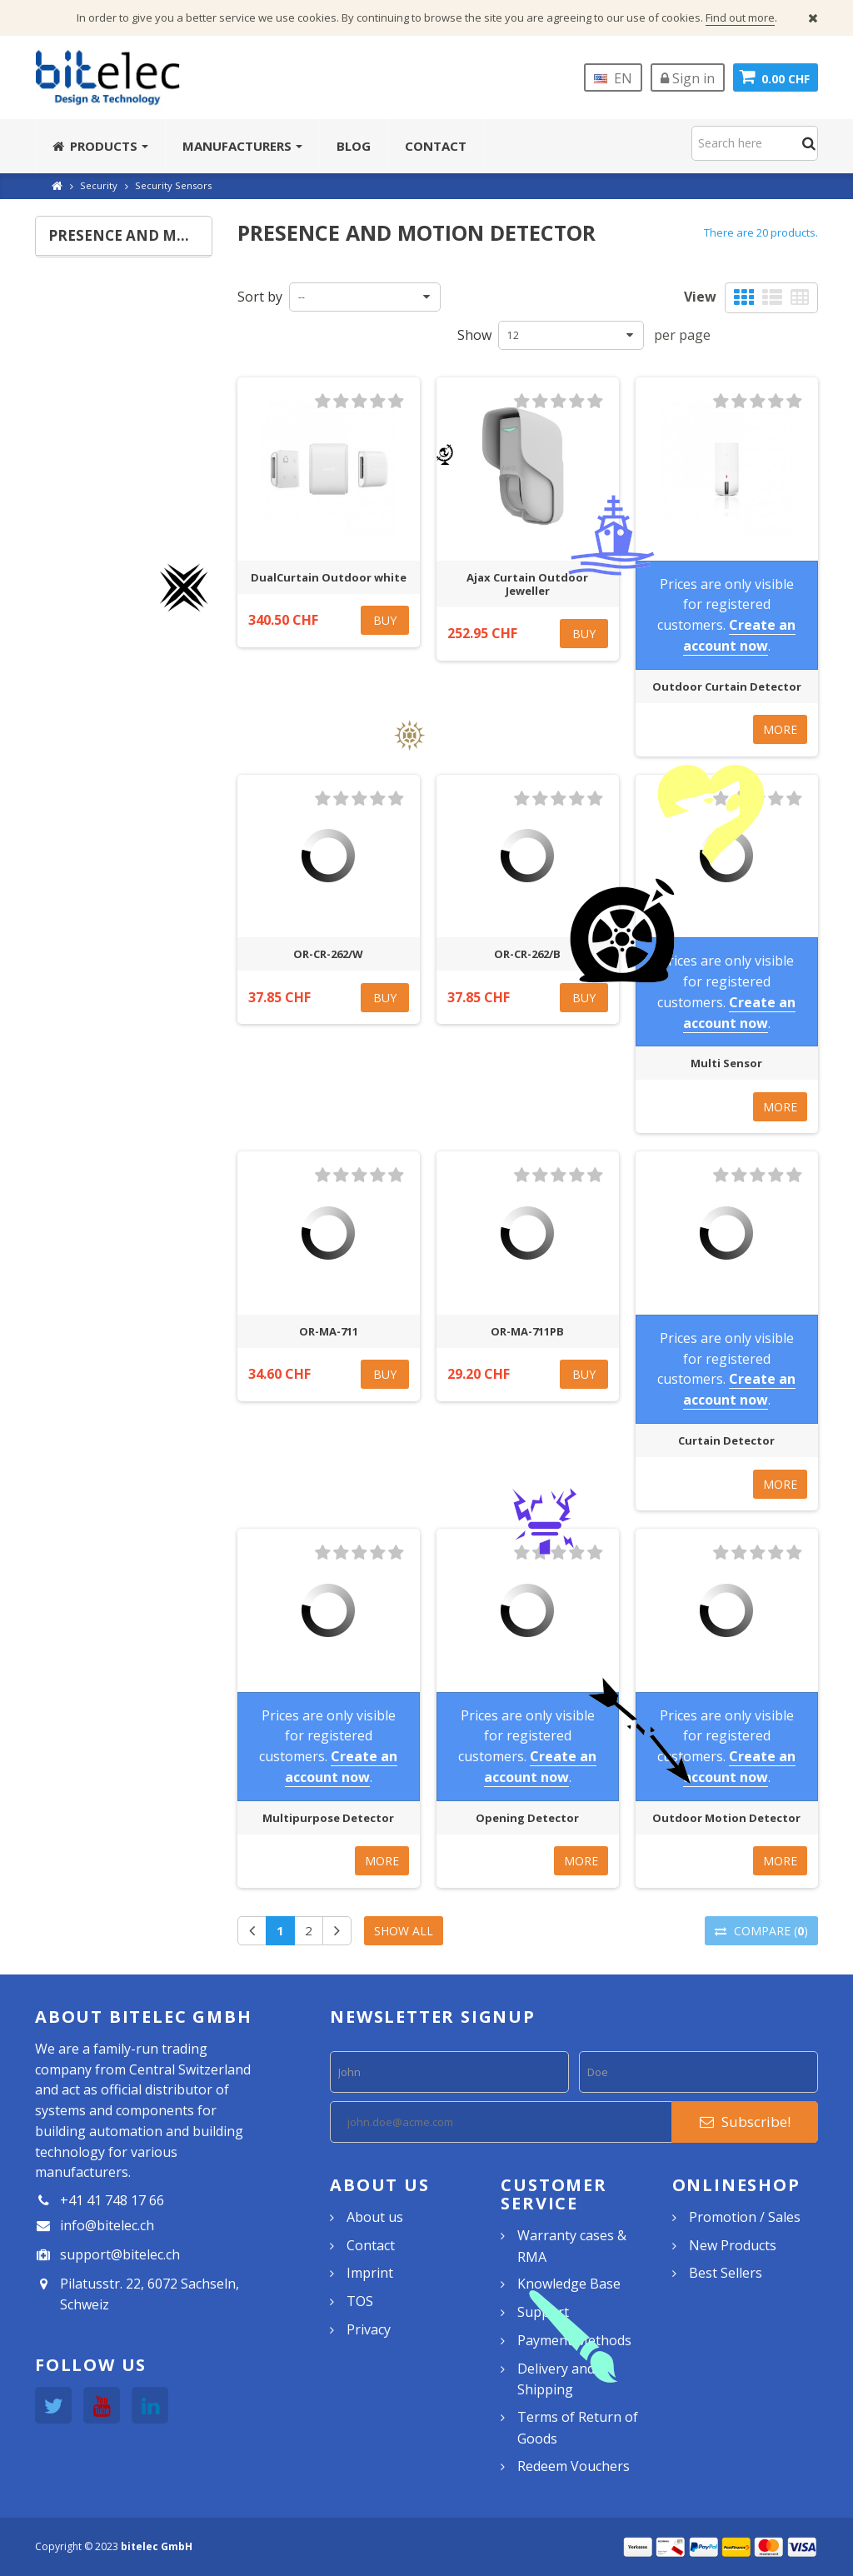  Describe the element at coordinates (409, 735) in the screenshot. I see `indicates a rare or legendary item` at that location.